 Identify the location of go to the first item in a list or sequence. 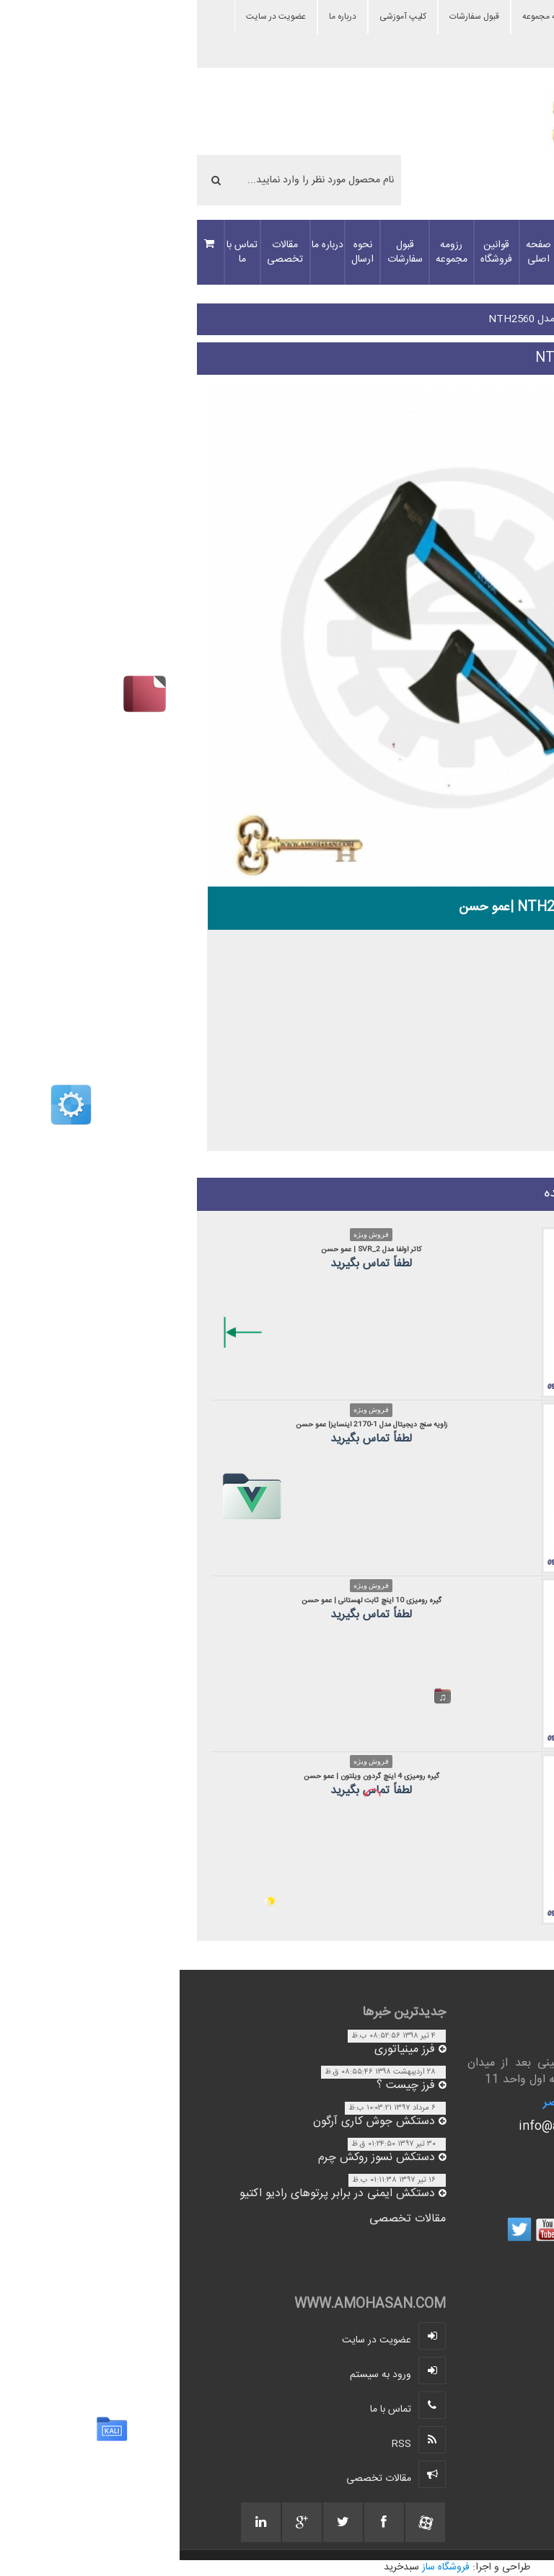
(242, 1332).